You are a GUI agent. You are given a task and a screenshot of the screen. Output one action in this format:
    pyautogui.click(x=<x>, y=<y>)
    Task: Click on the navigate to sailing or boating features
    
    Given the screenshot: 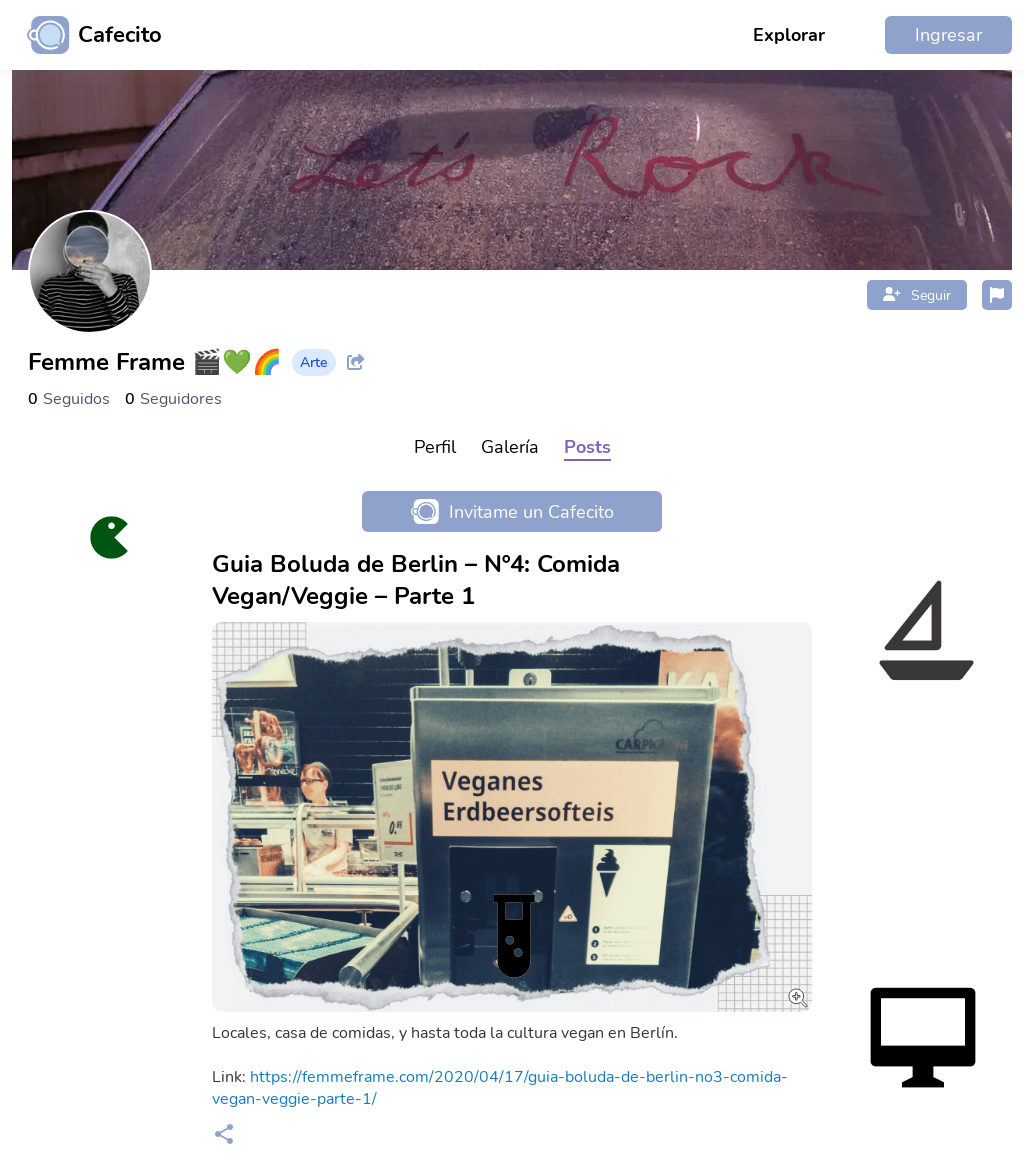 What is the action you would take?
    pyautogui.click(x=926, y=630)
    